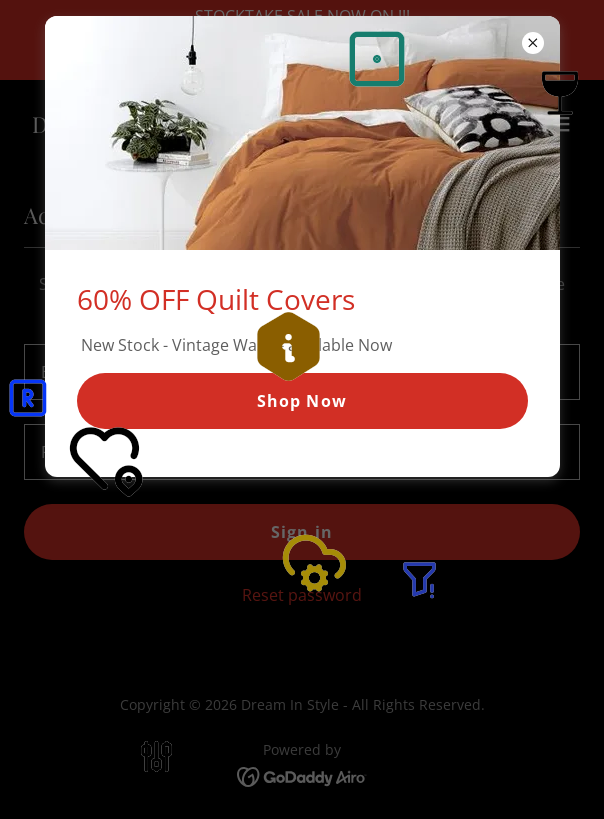 The image size is (604, 819). I want to click on view more information about this item, so click(288, 346).